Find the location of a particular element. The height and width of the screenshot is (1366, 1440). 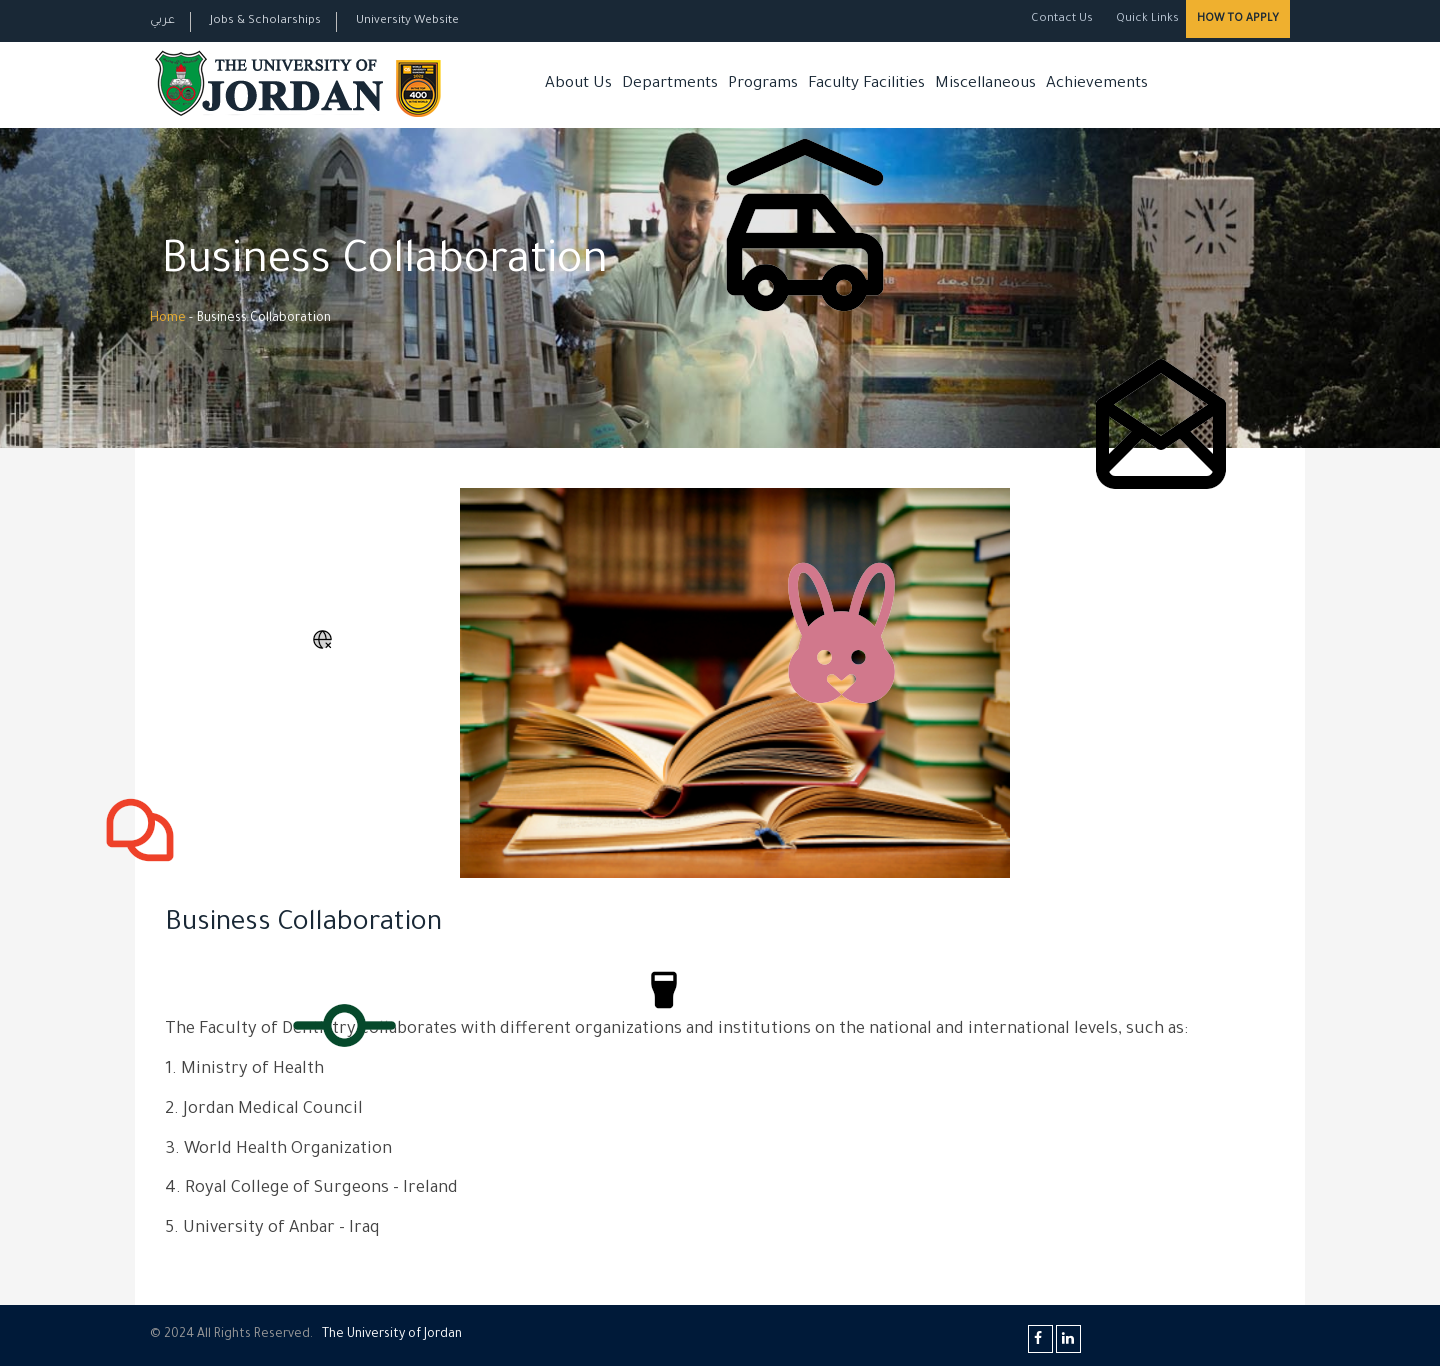

access garage or parking location is located at coordinates (805, 225).